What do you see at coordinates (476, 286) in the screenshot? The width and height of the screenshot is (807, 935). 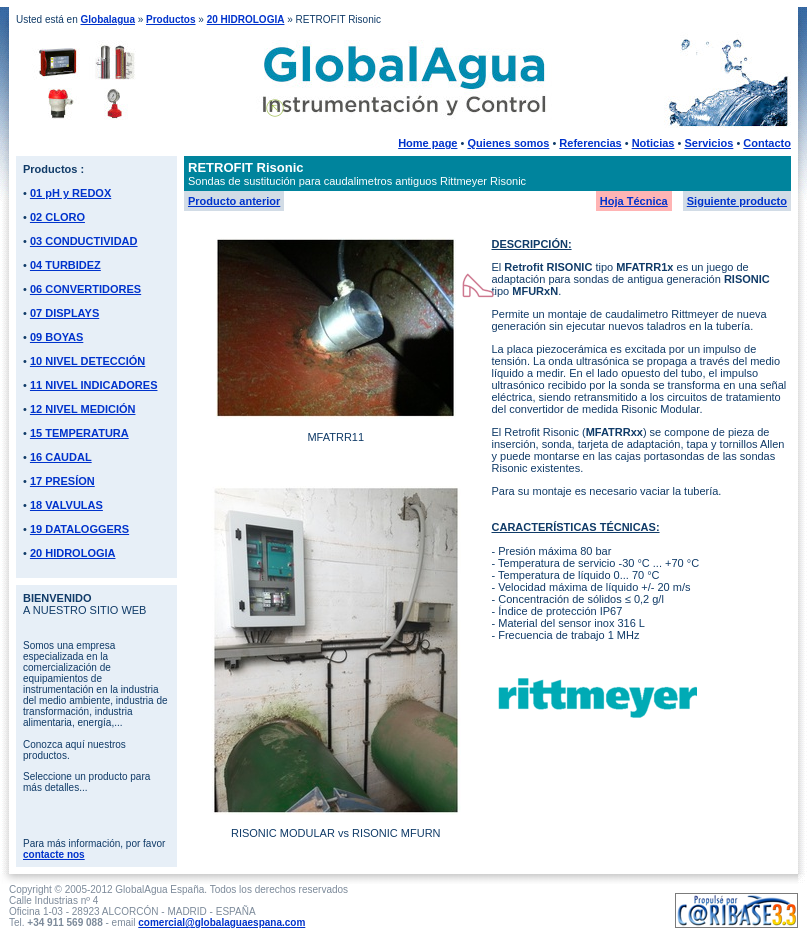 I see `browse women's footwear category` at bounding box center [476, 286].